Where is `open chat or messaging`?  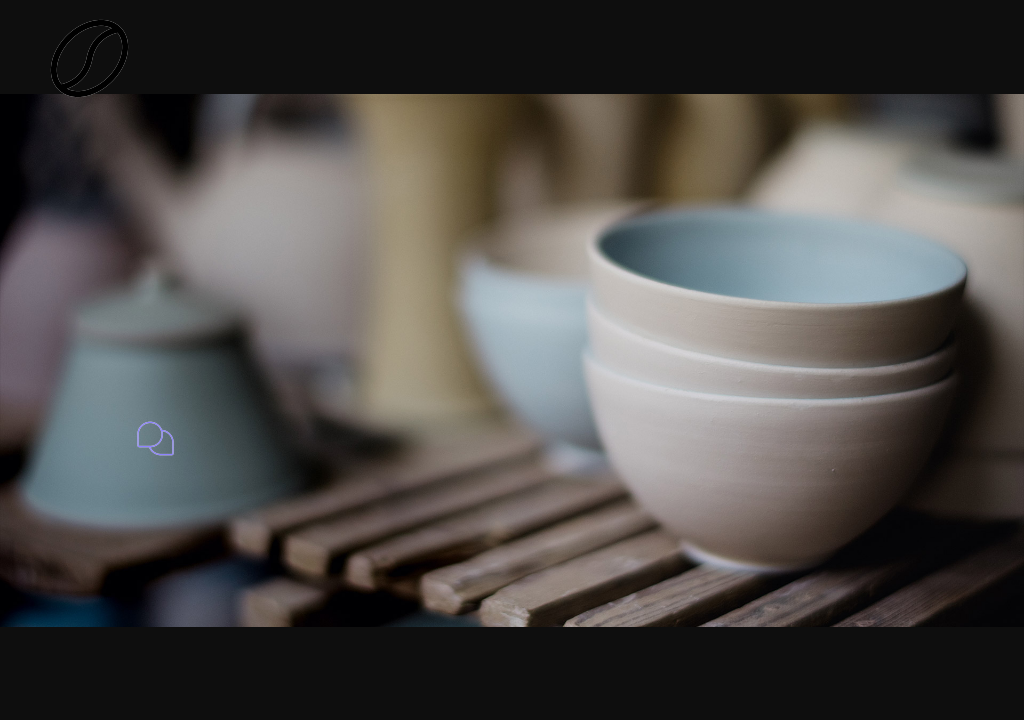
open chat or messaging is located at coordinates (155, 438).